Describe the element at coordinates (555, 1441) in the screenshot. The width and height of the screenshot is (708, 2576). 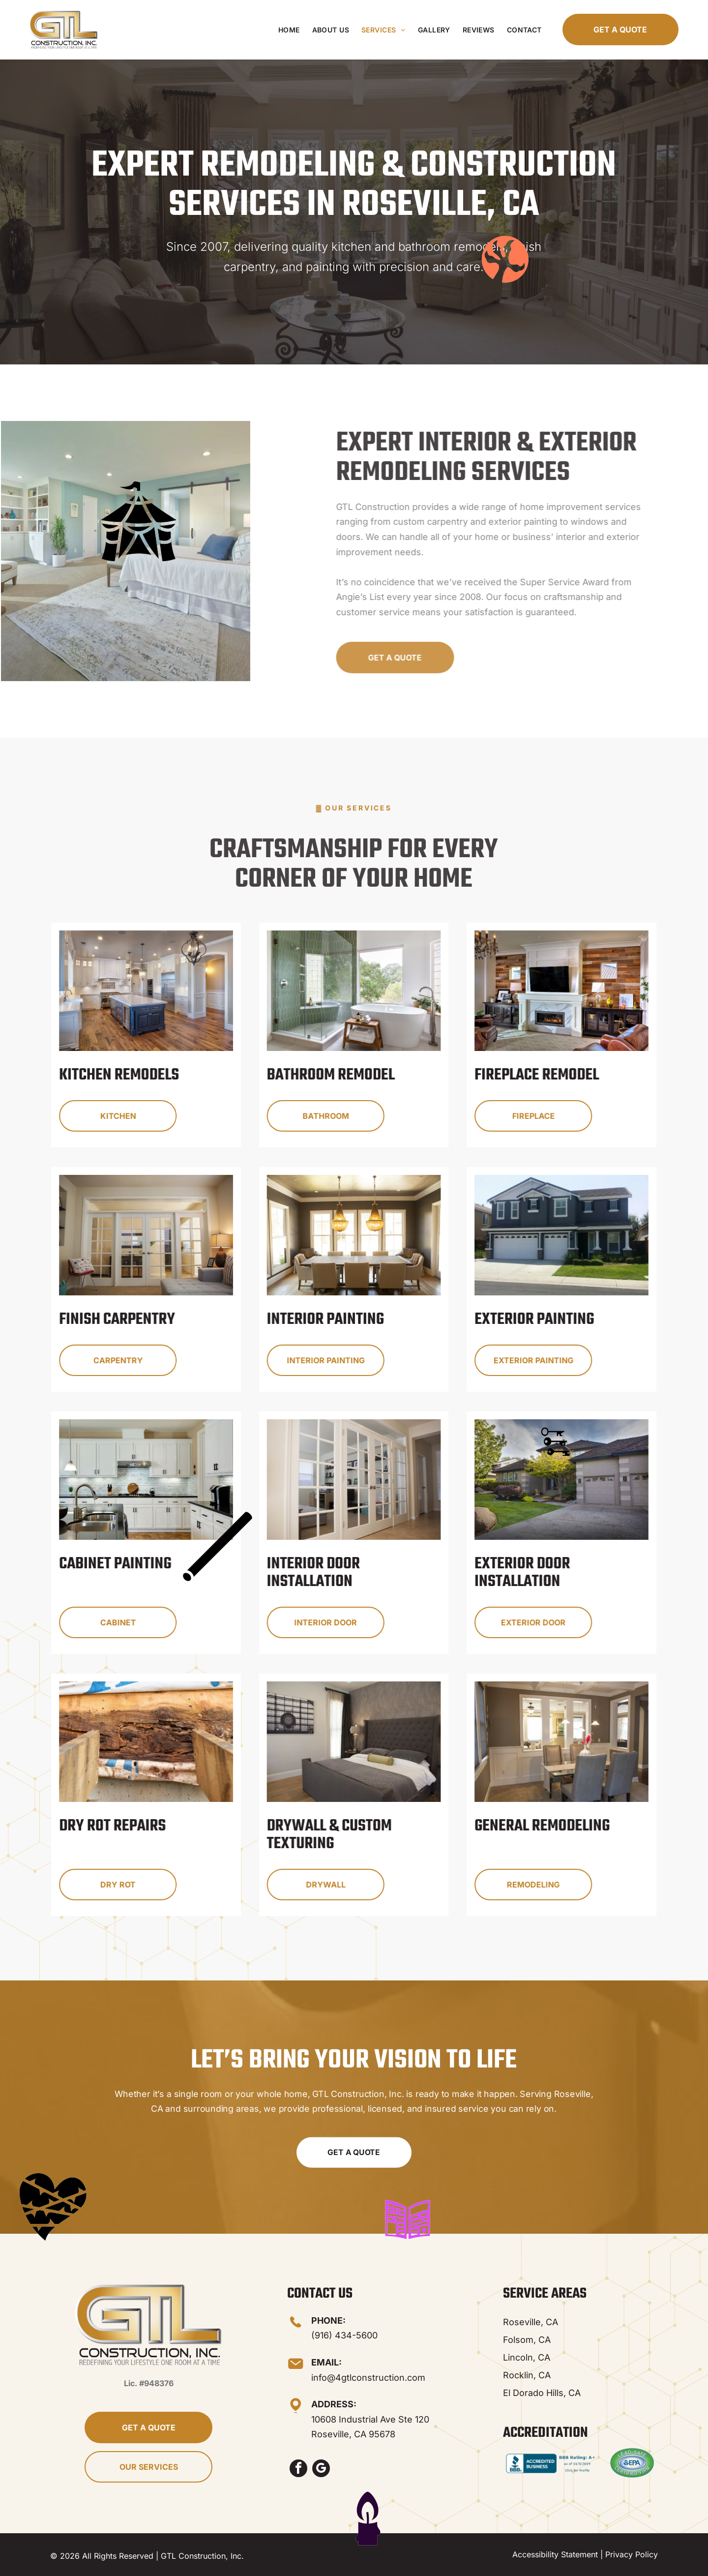
I see `view your collection of keys or access credentials` at that location.